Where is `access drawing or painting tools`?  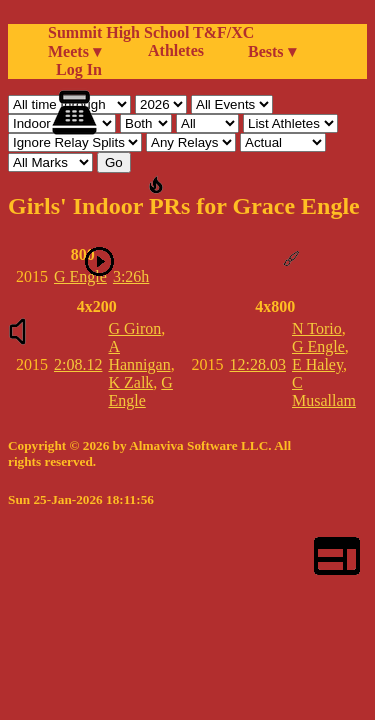
access drawing or painting tools is located at coordinates (291, 258).